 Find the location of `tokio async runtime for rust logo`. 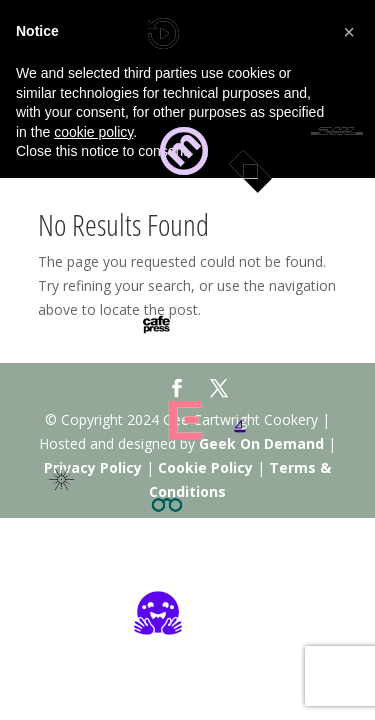

tokio async runtime for rust logo is located at coordinates (61, 479).